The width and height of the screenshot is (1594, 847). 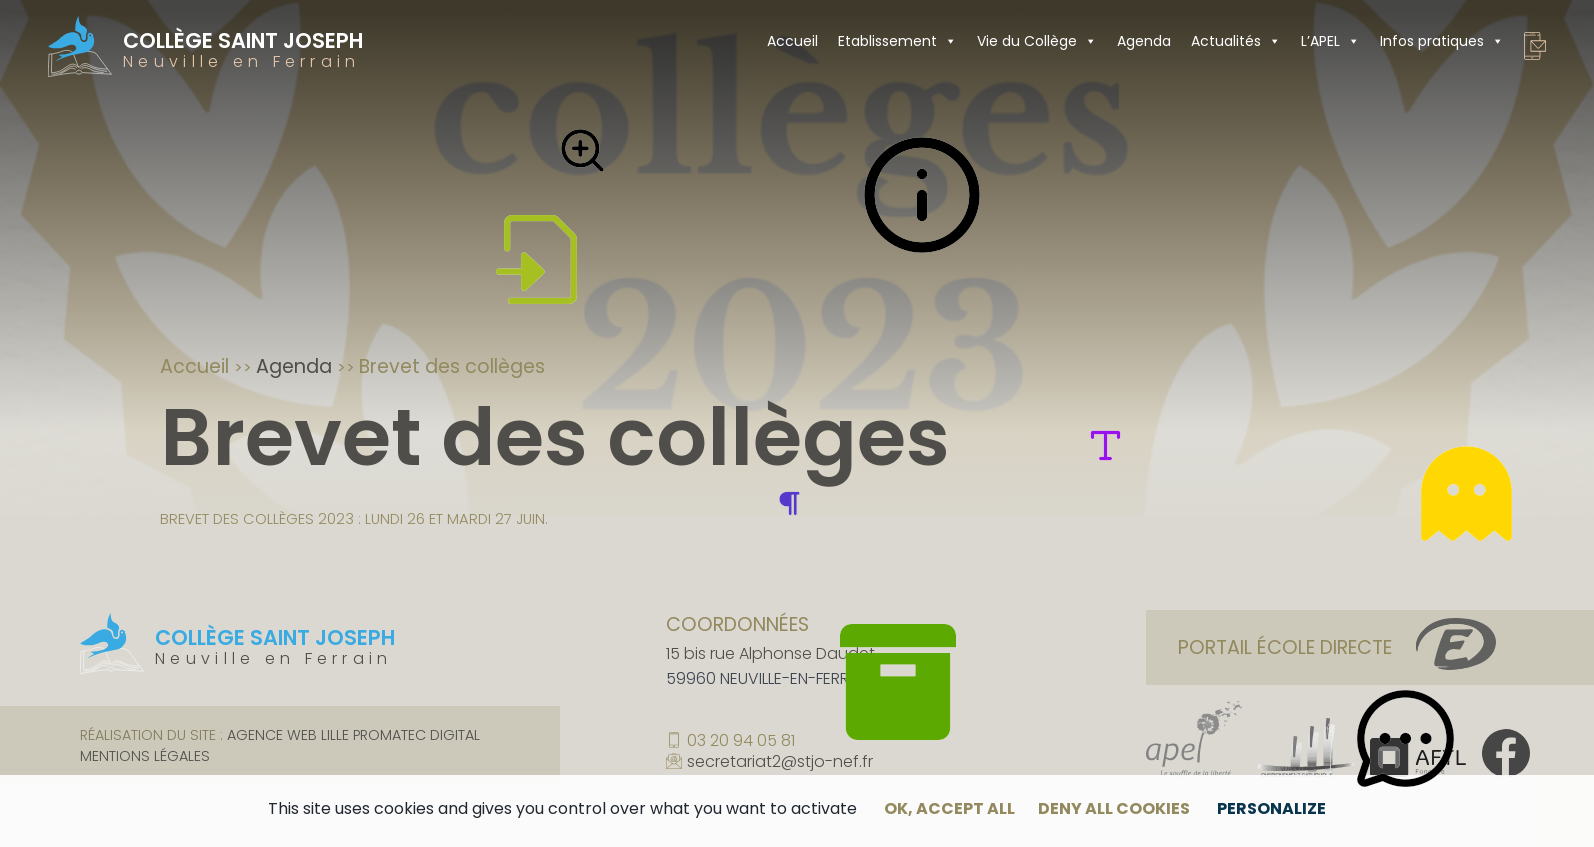 I want to click on open chat or messaging, so click(x=1405, y=738).